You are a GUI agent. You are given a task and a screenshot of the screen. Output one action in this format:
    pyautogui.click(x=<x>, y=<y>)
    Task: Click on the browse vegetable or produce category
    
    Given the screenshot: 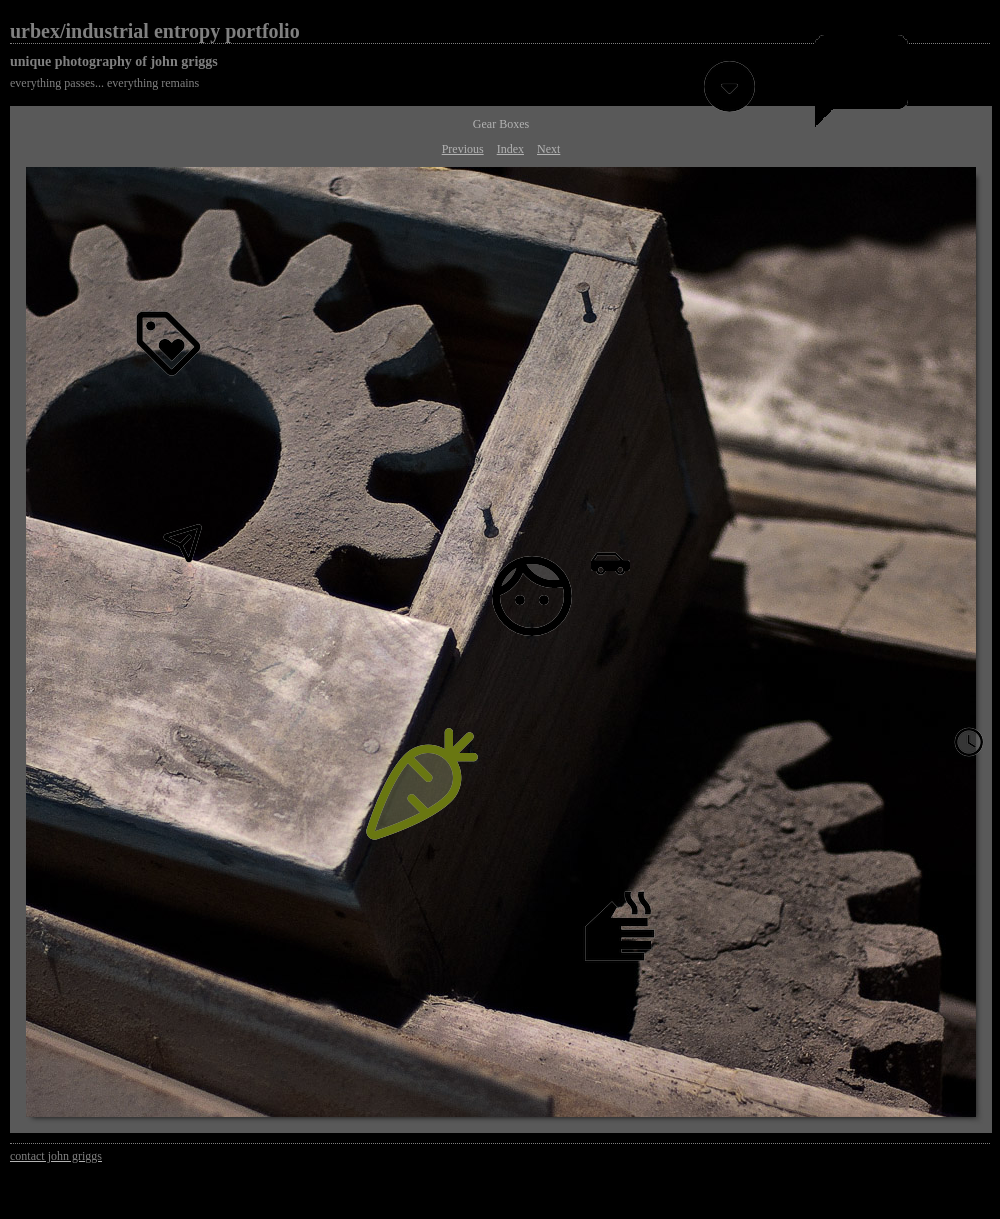 What is the action you would take?
    pyautogui.click(x=420, y=786)
    